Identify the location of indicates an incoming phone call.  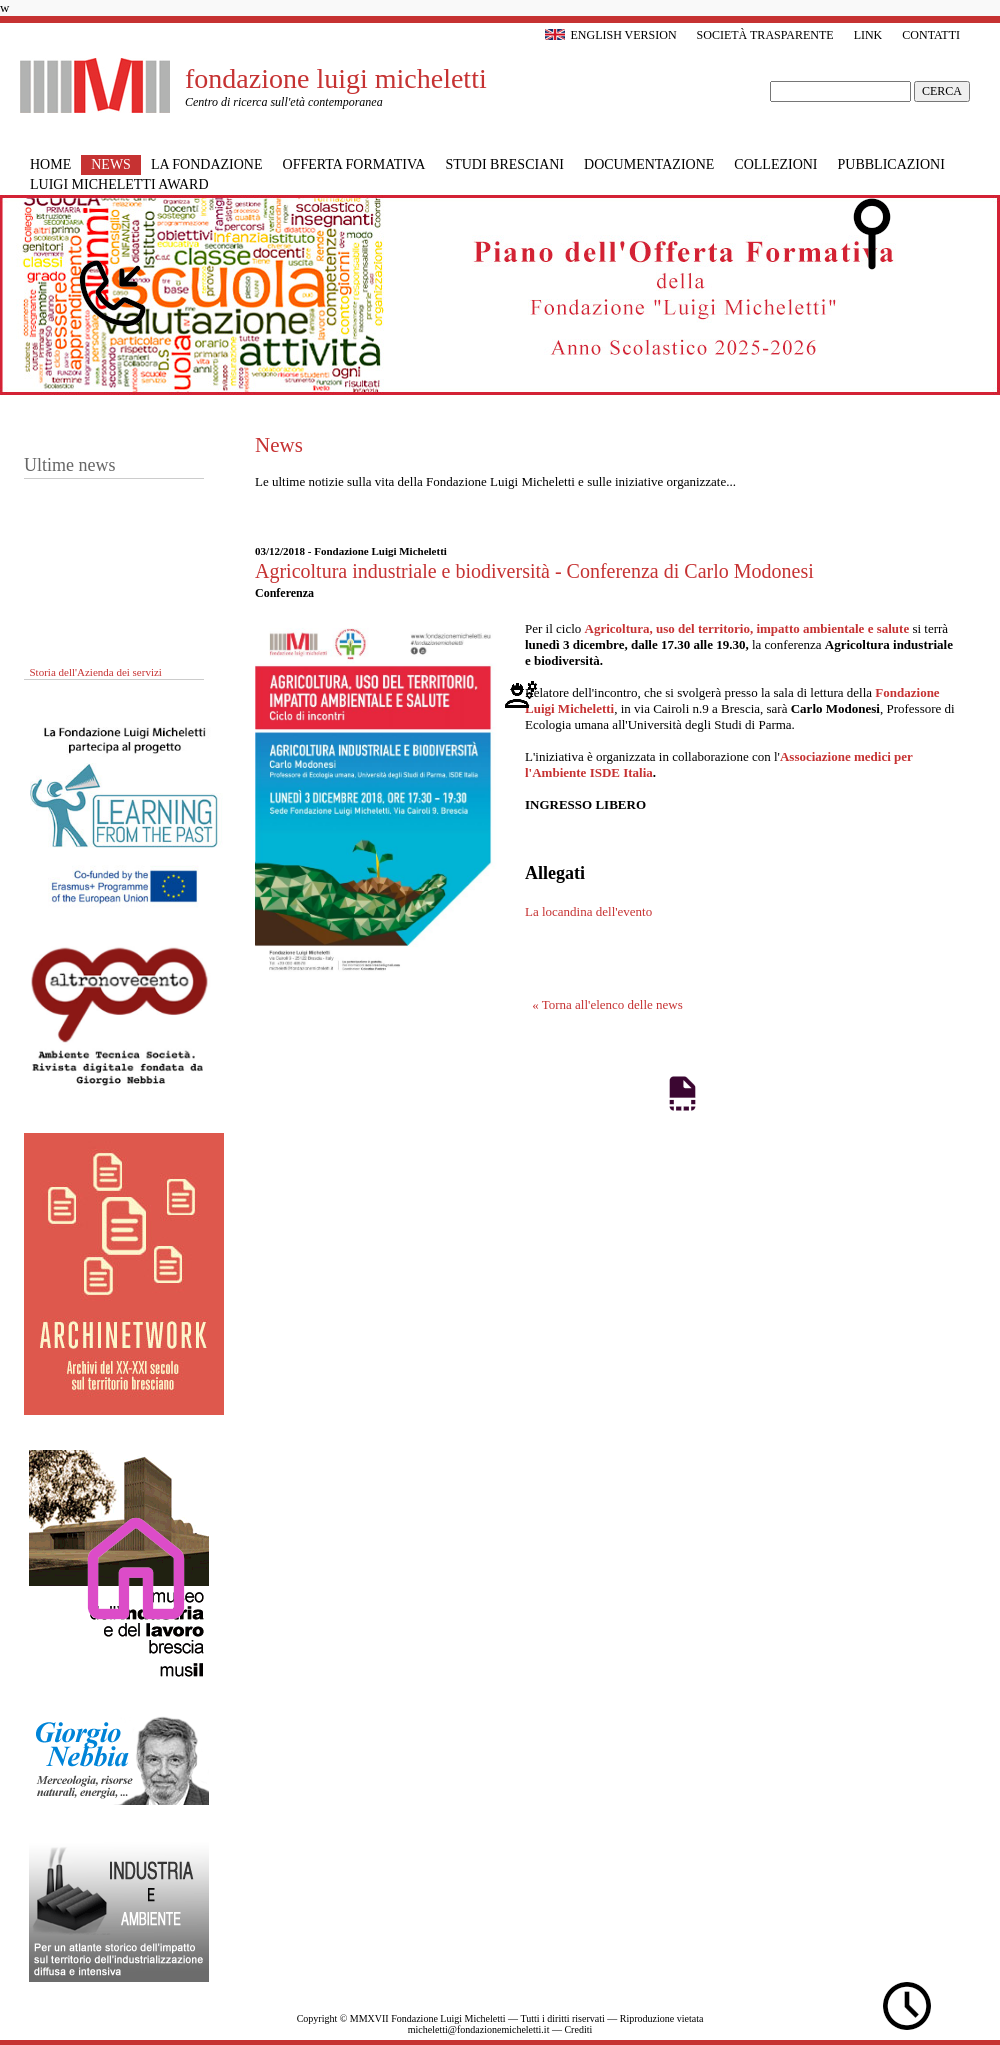
(114, 292).